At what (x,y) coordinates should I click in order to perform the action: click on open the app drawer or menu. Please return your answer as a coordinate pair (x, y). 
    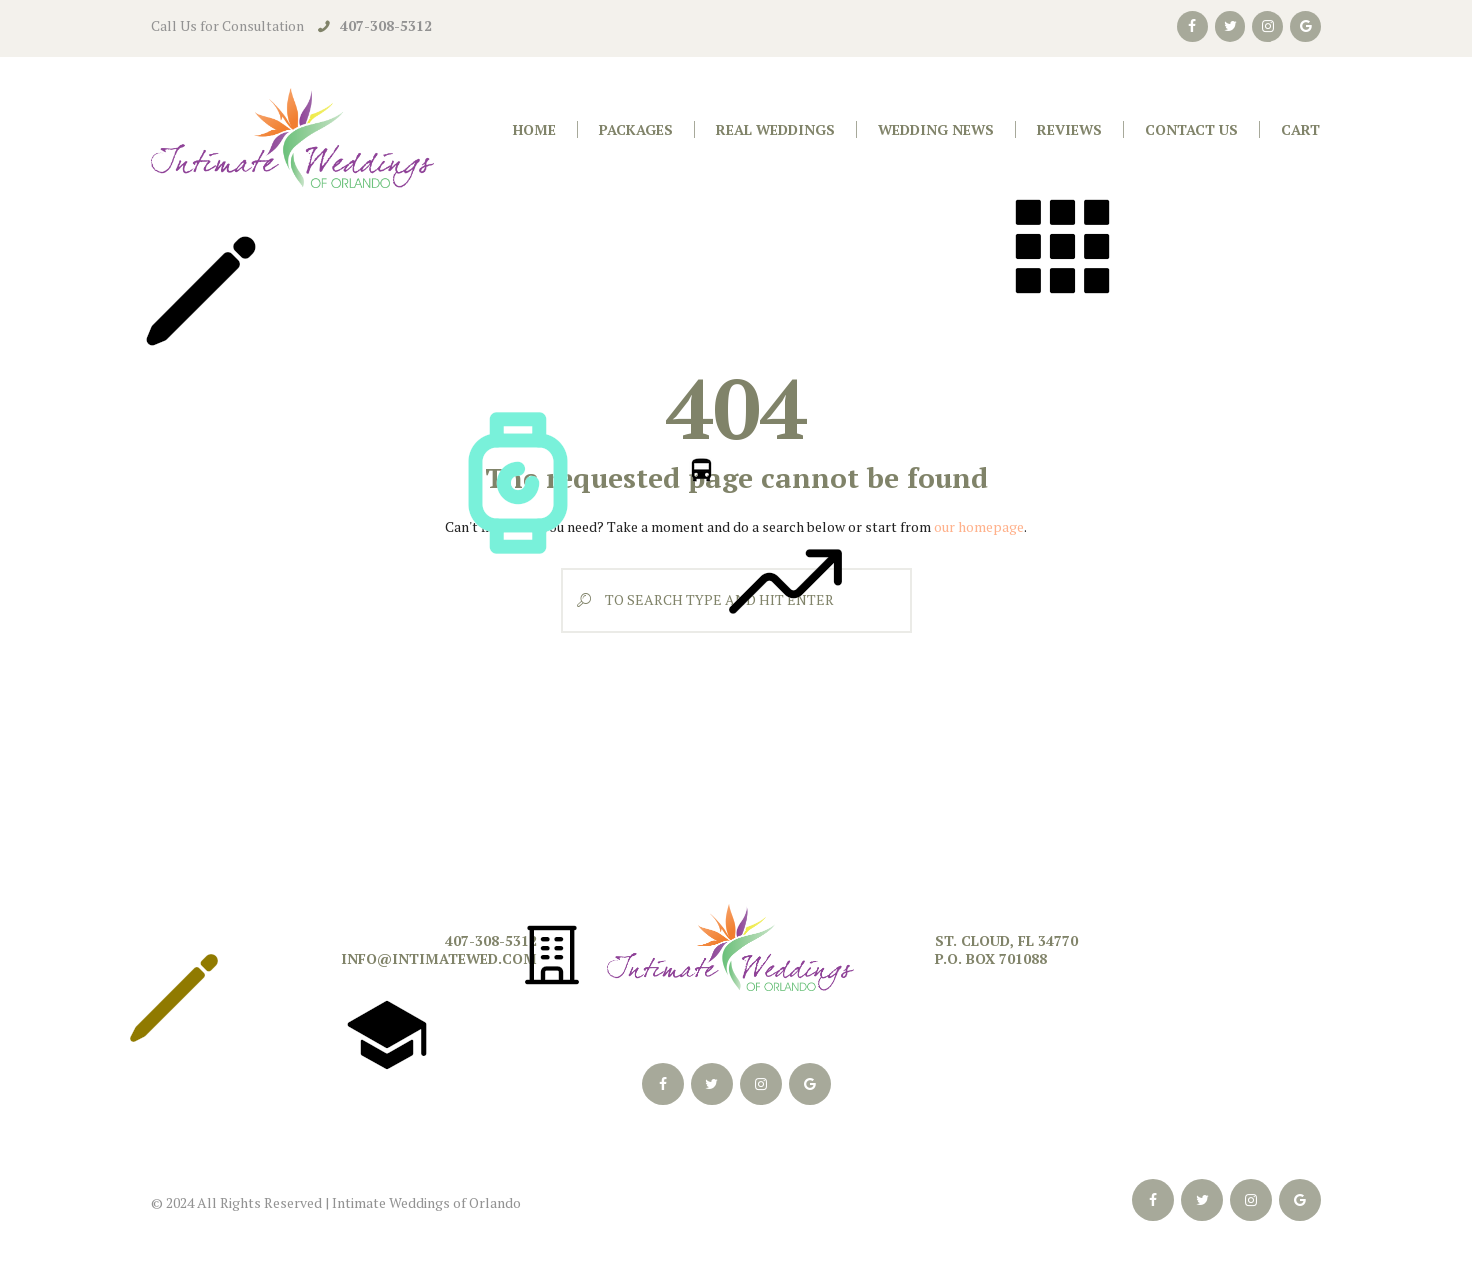
    Looking at the image, I should click on (1062, 246).